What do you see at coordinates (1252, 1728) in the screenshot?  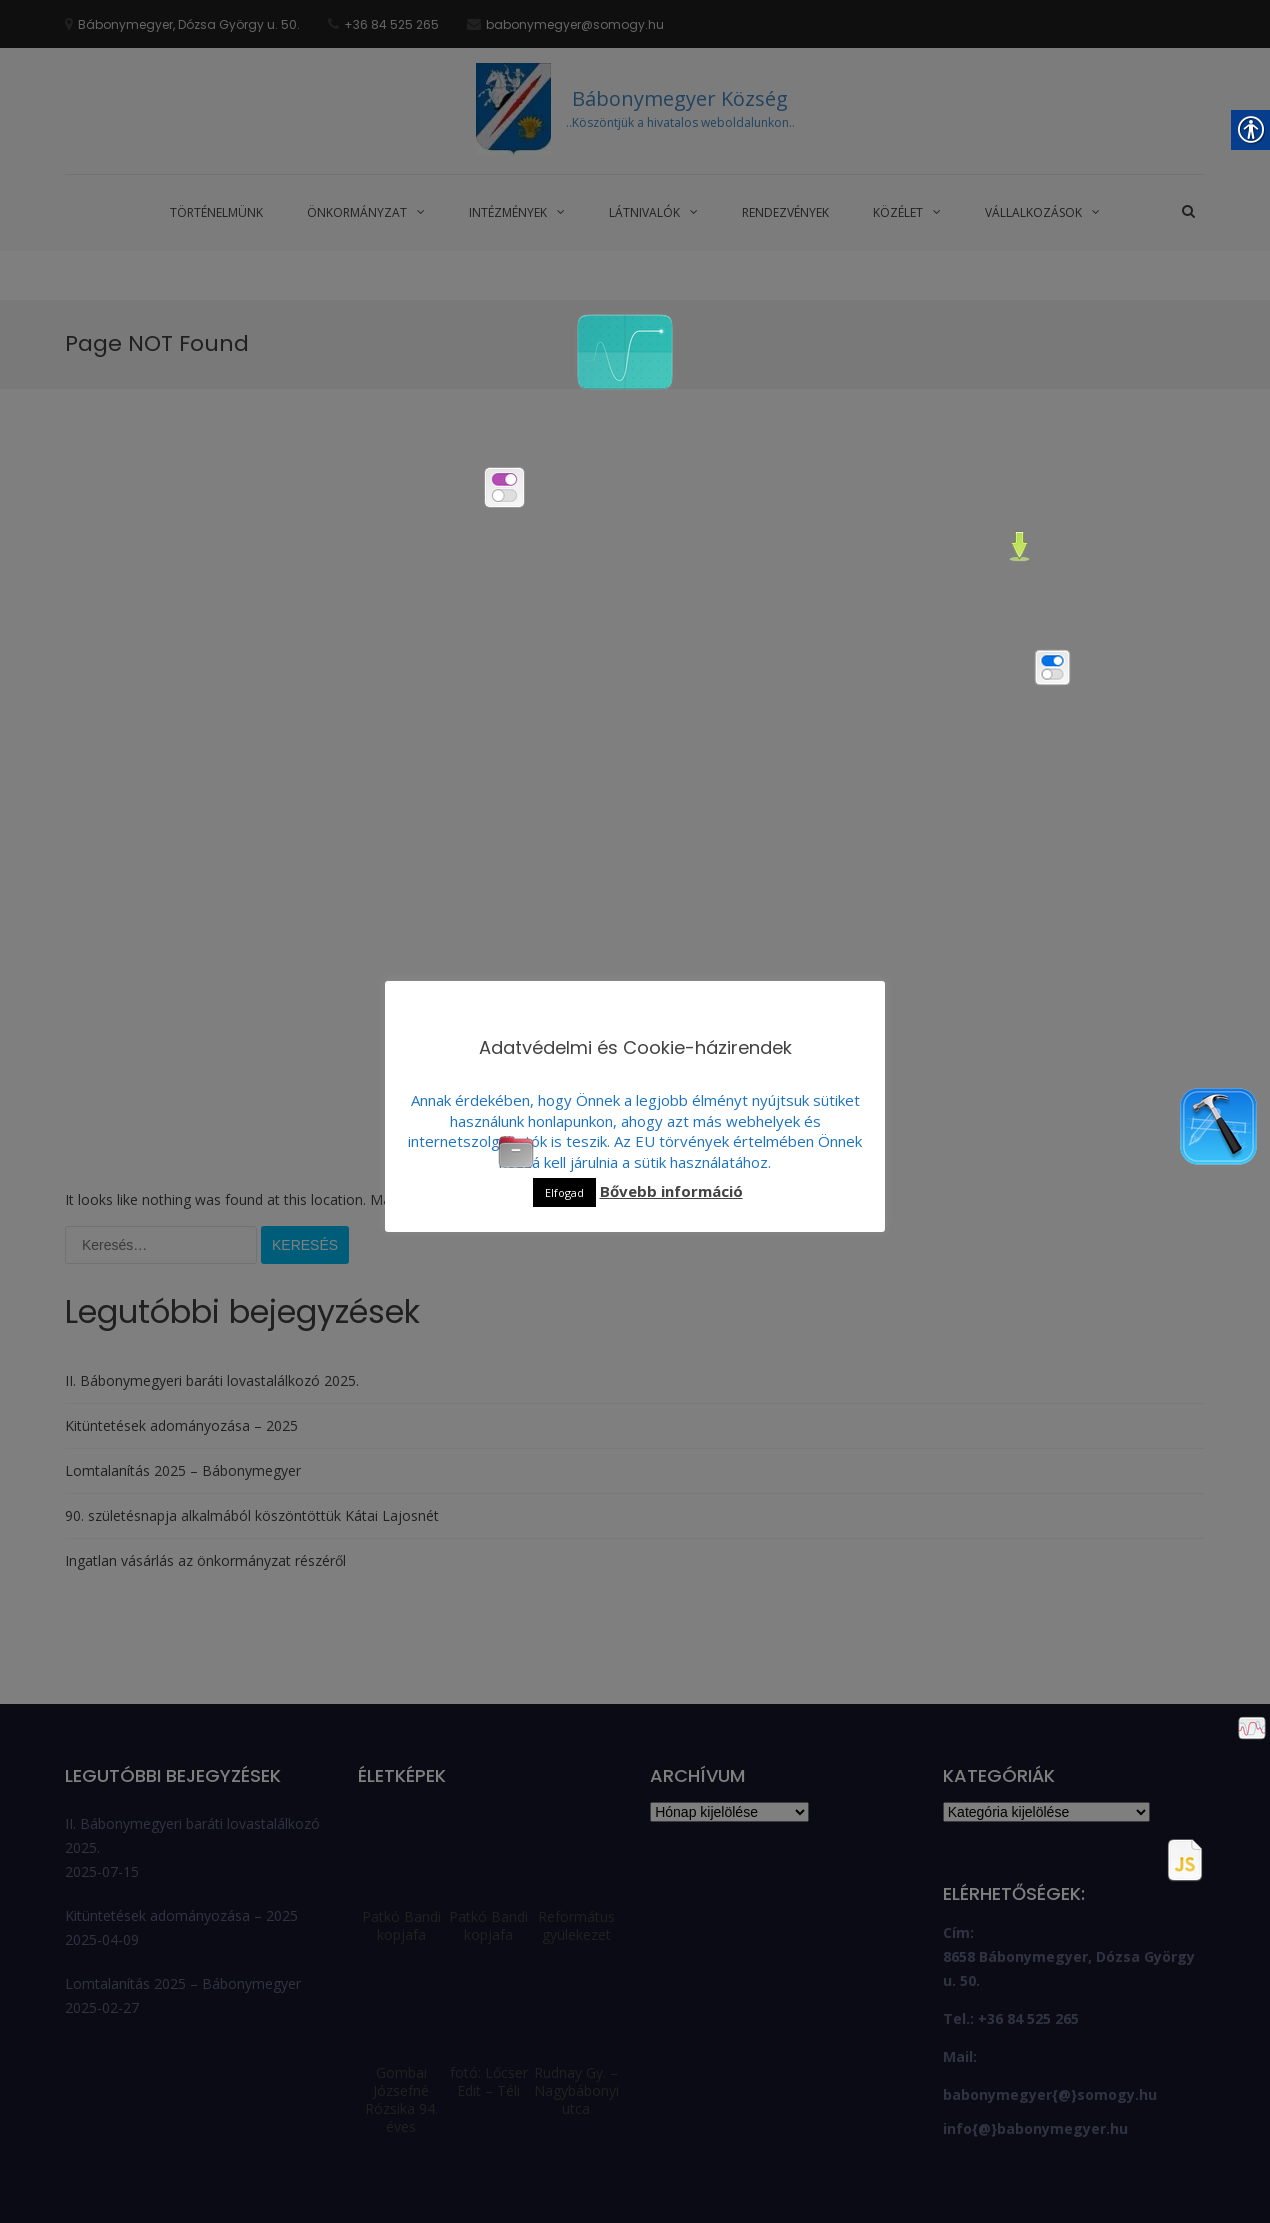 I see `view battery and power usage statistics` at bounding box center [1252, 1728].